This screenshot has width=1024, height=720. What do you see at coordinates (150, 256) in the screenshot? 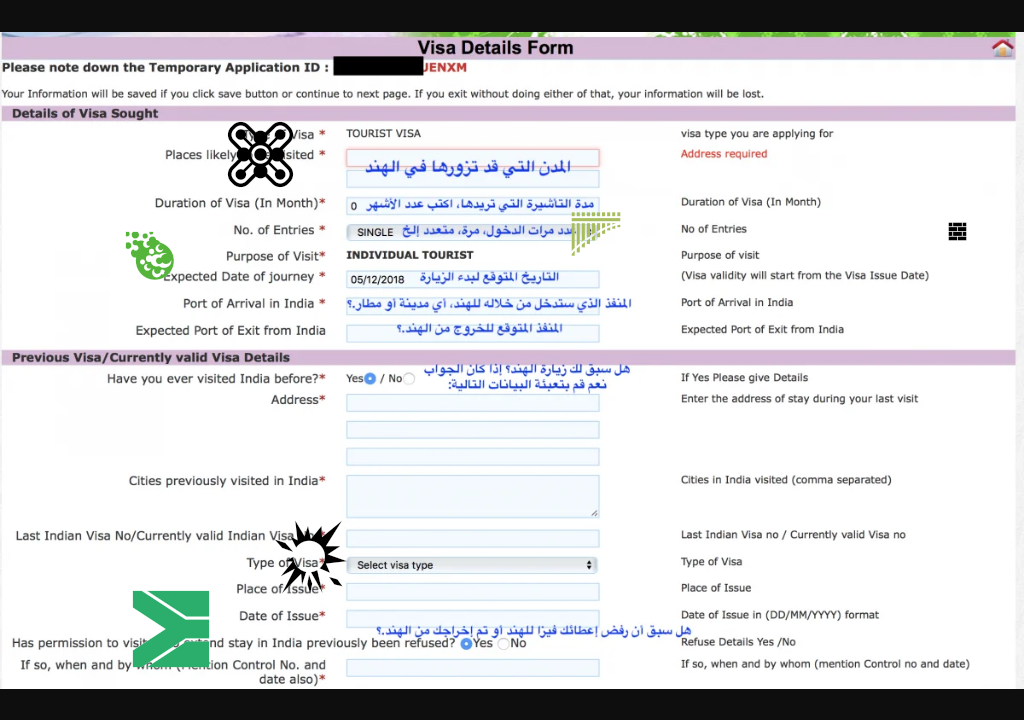
I see `indicates a dissolving or disintegrating effect` at bounding box center [150, 256].